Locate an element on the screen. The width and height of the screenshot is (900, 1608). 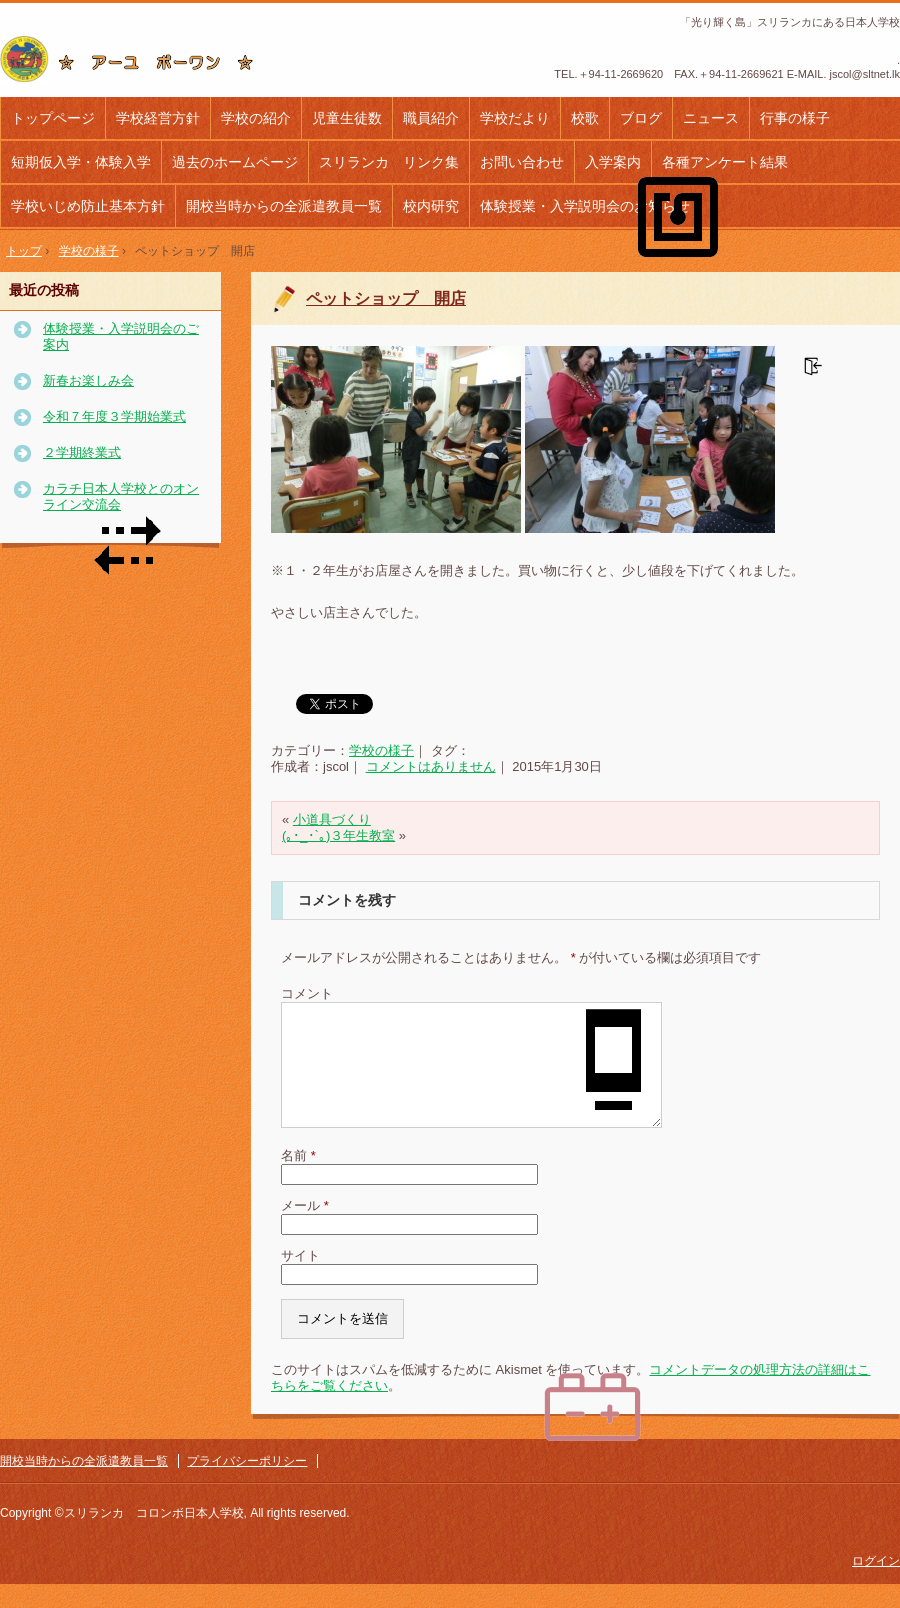
check vehicle battery status is located at coordinates (592, 1410).